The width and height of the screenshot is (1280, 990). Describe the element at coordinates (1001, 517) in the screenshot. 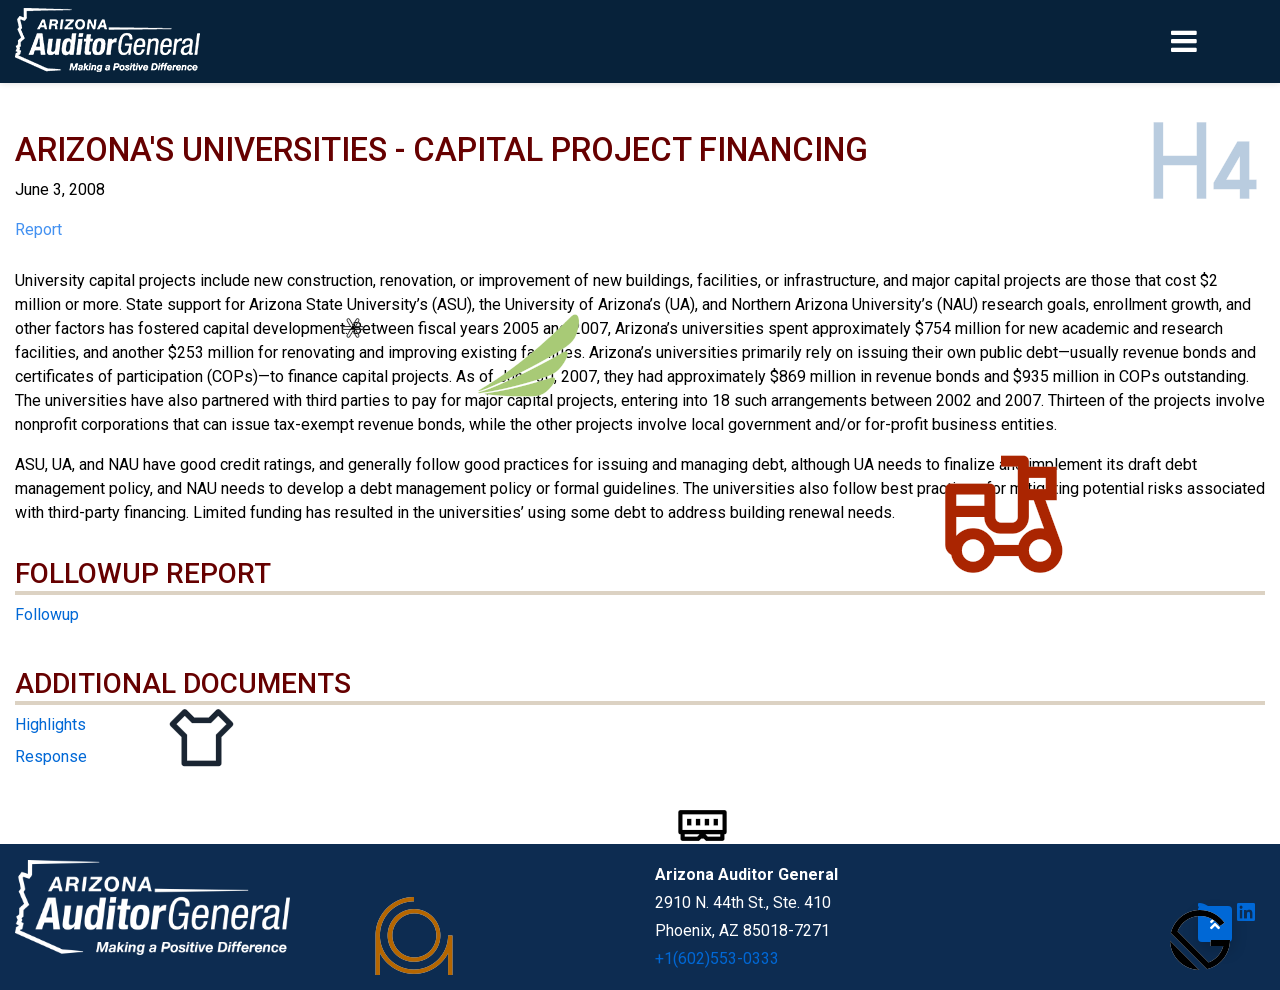

I see `select e-bike as transportation mode` at that location.